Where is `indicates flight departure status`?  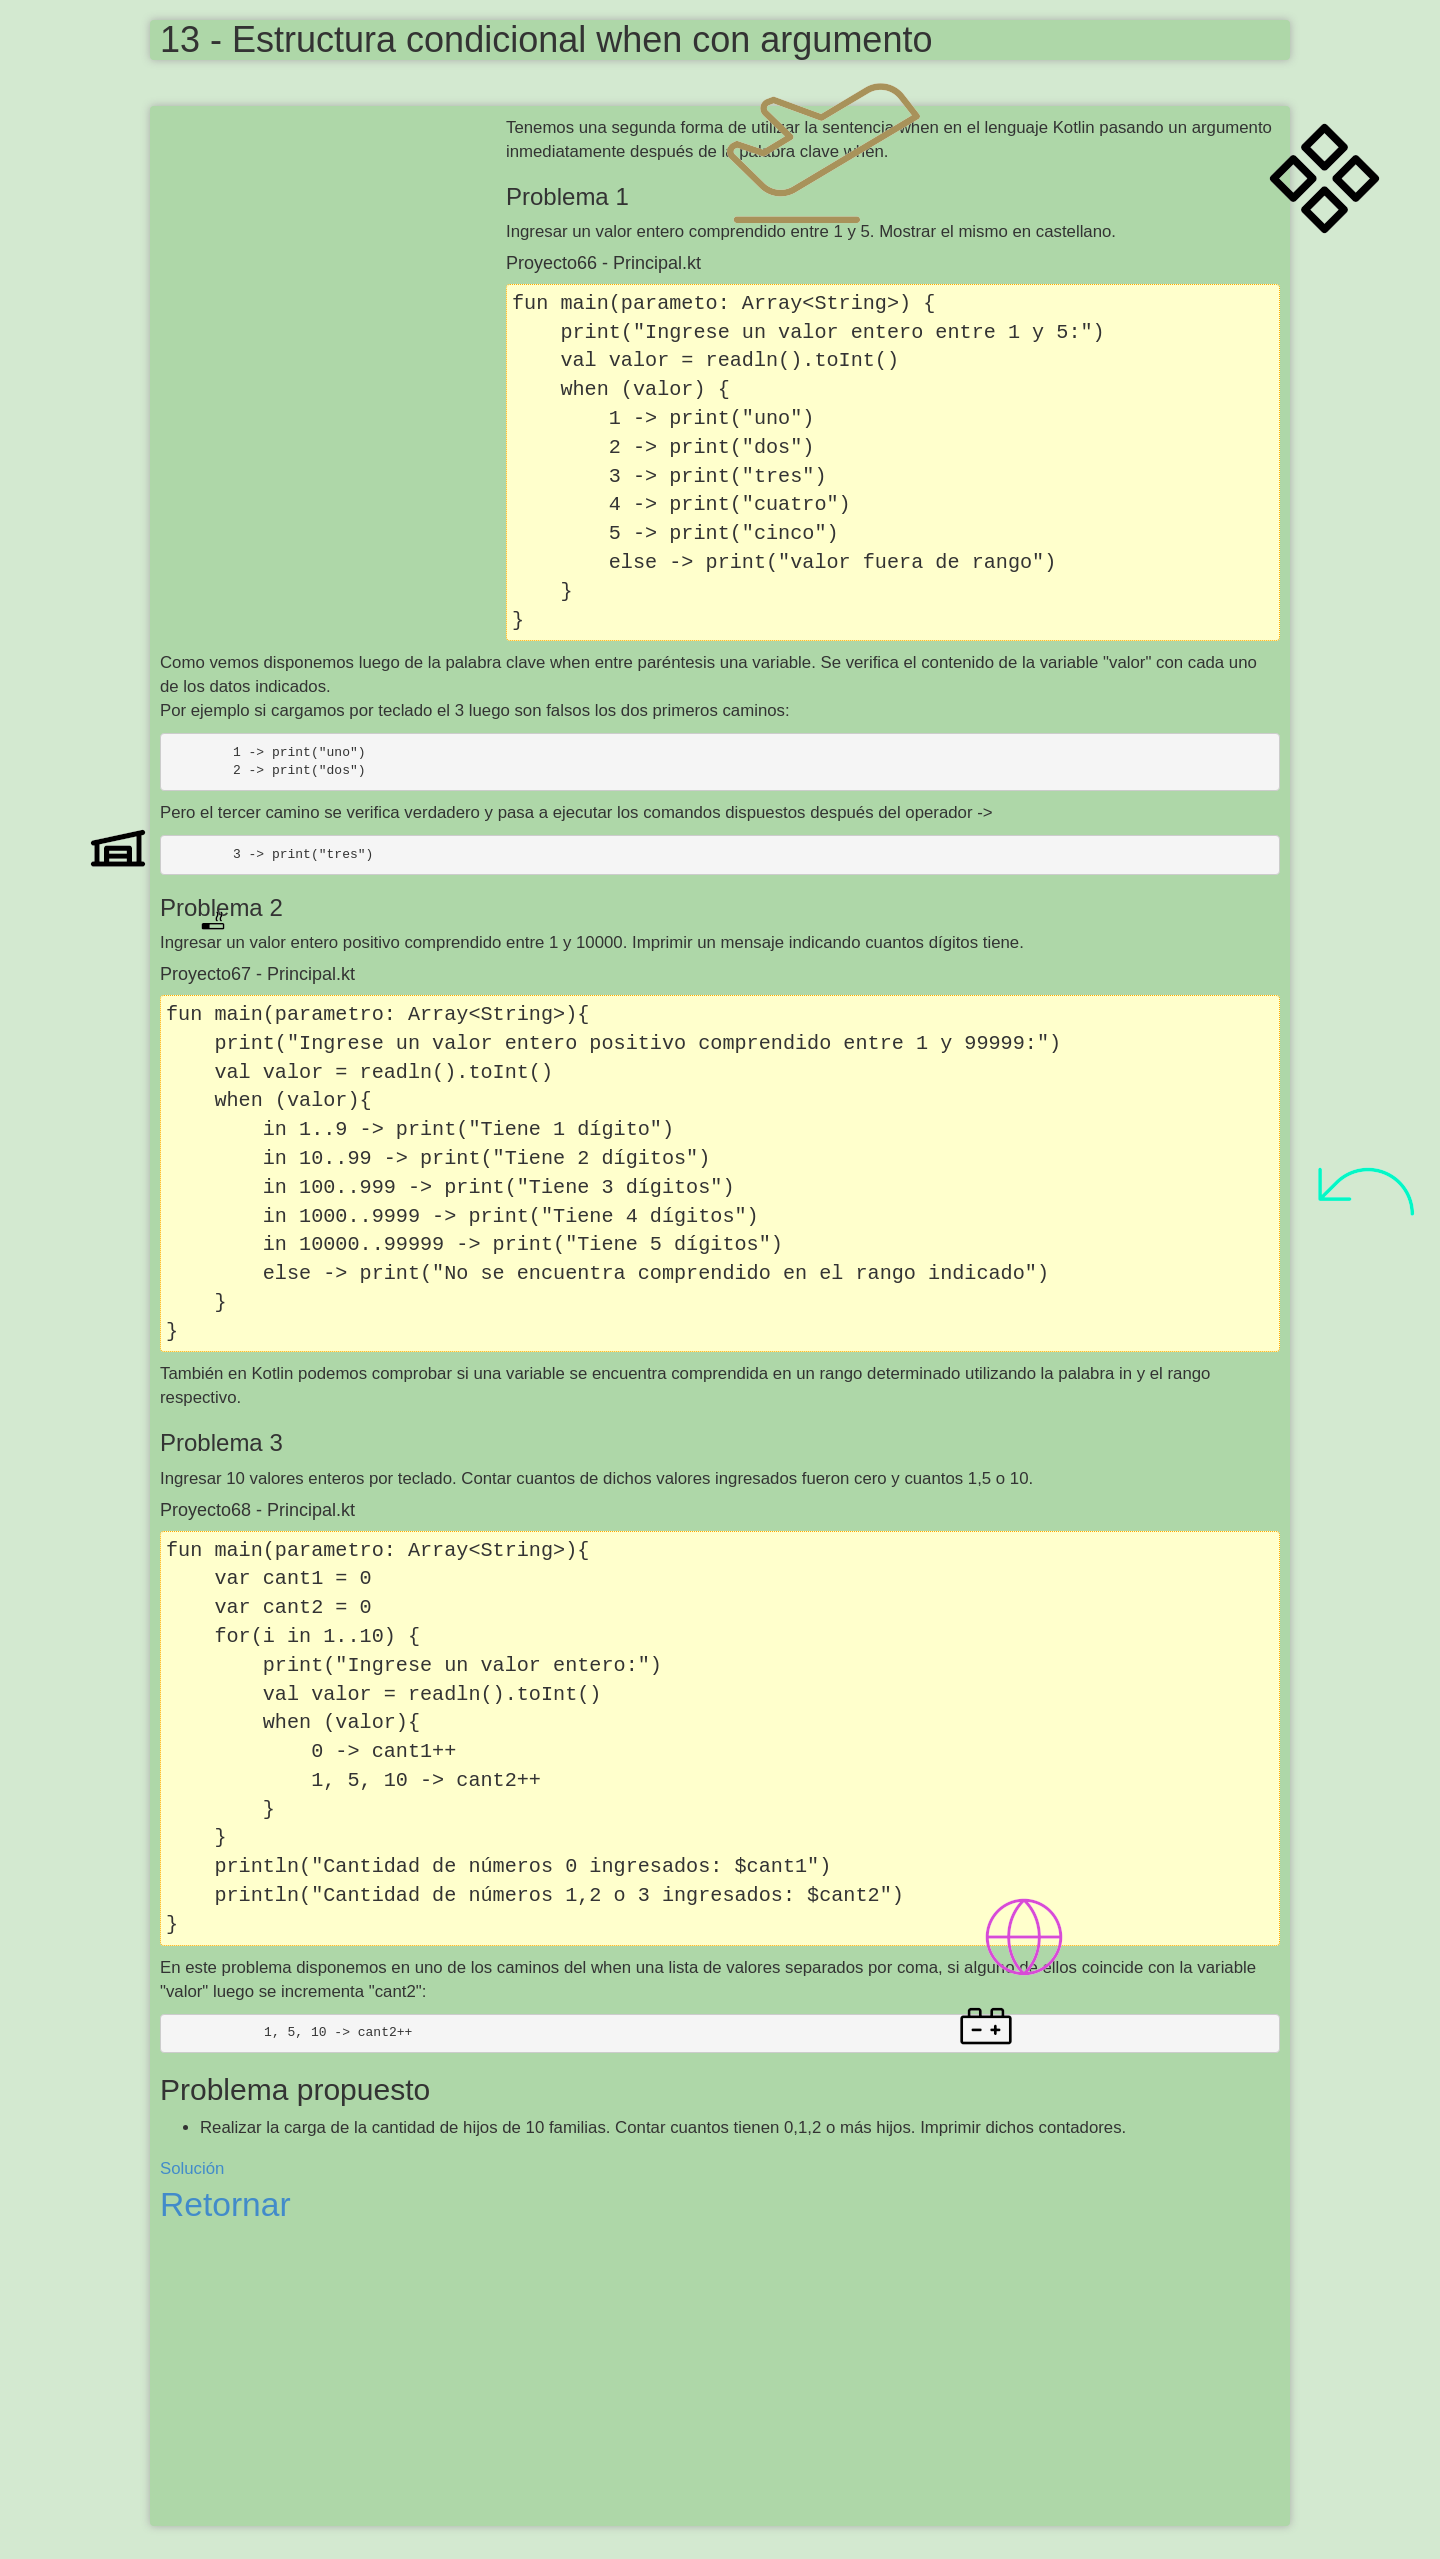
indicates flight departure status is located at coordinates (823, 146).